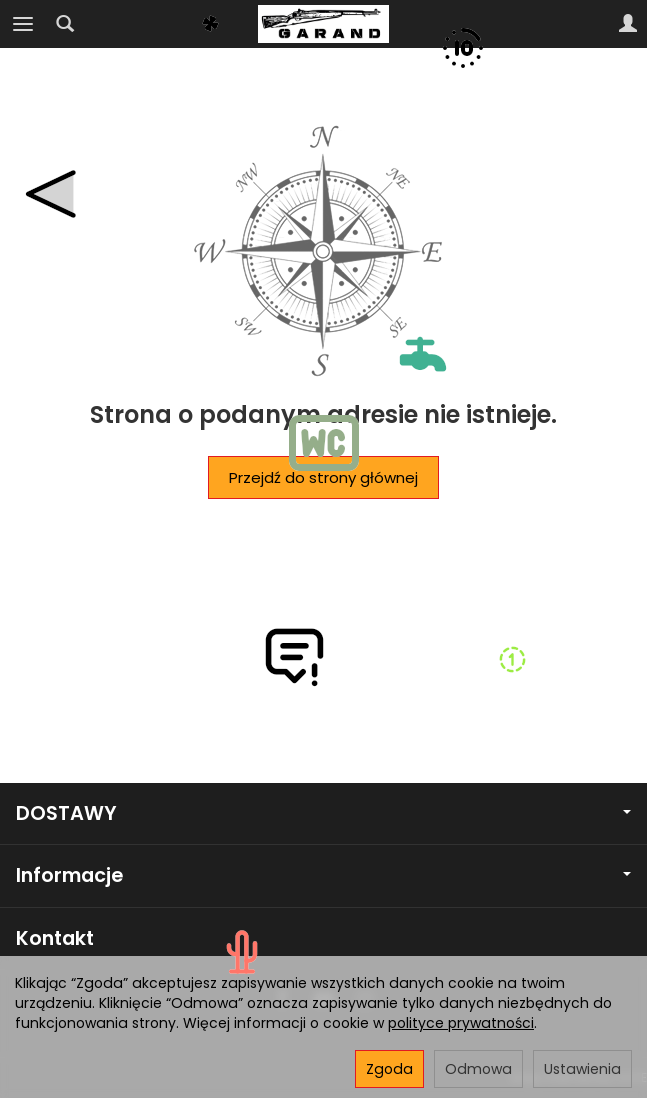  I want to click on access water or plumbing settings, so click(423, 357).